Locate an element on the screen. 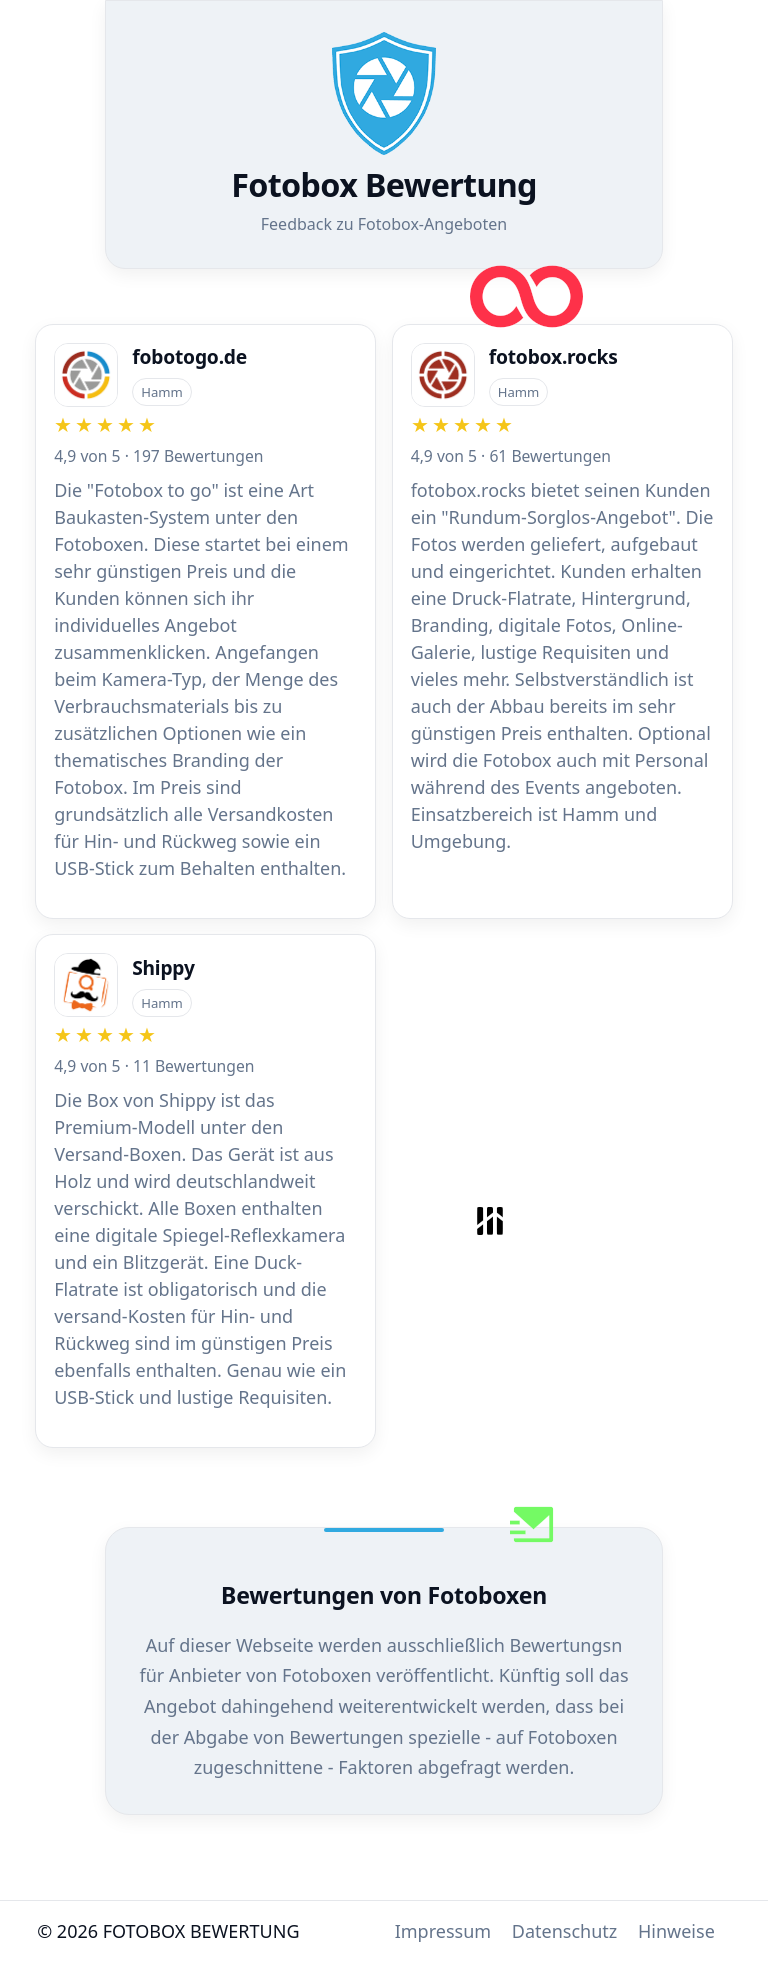 This screenshot has width=768, height=1961. libraries.io logo is located at coordinates (490, 1221).